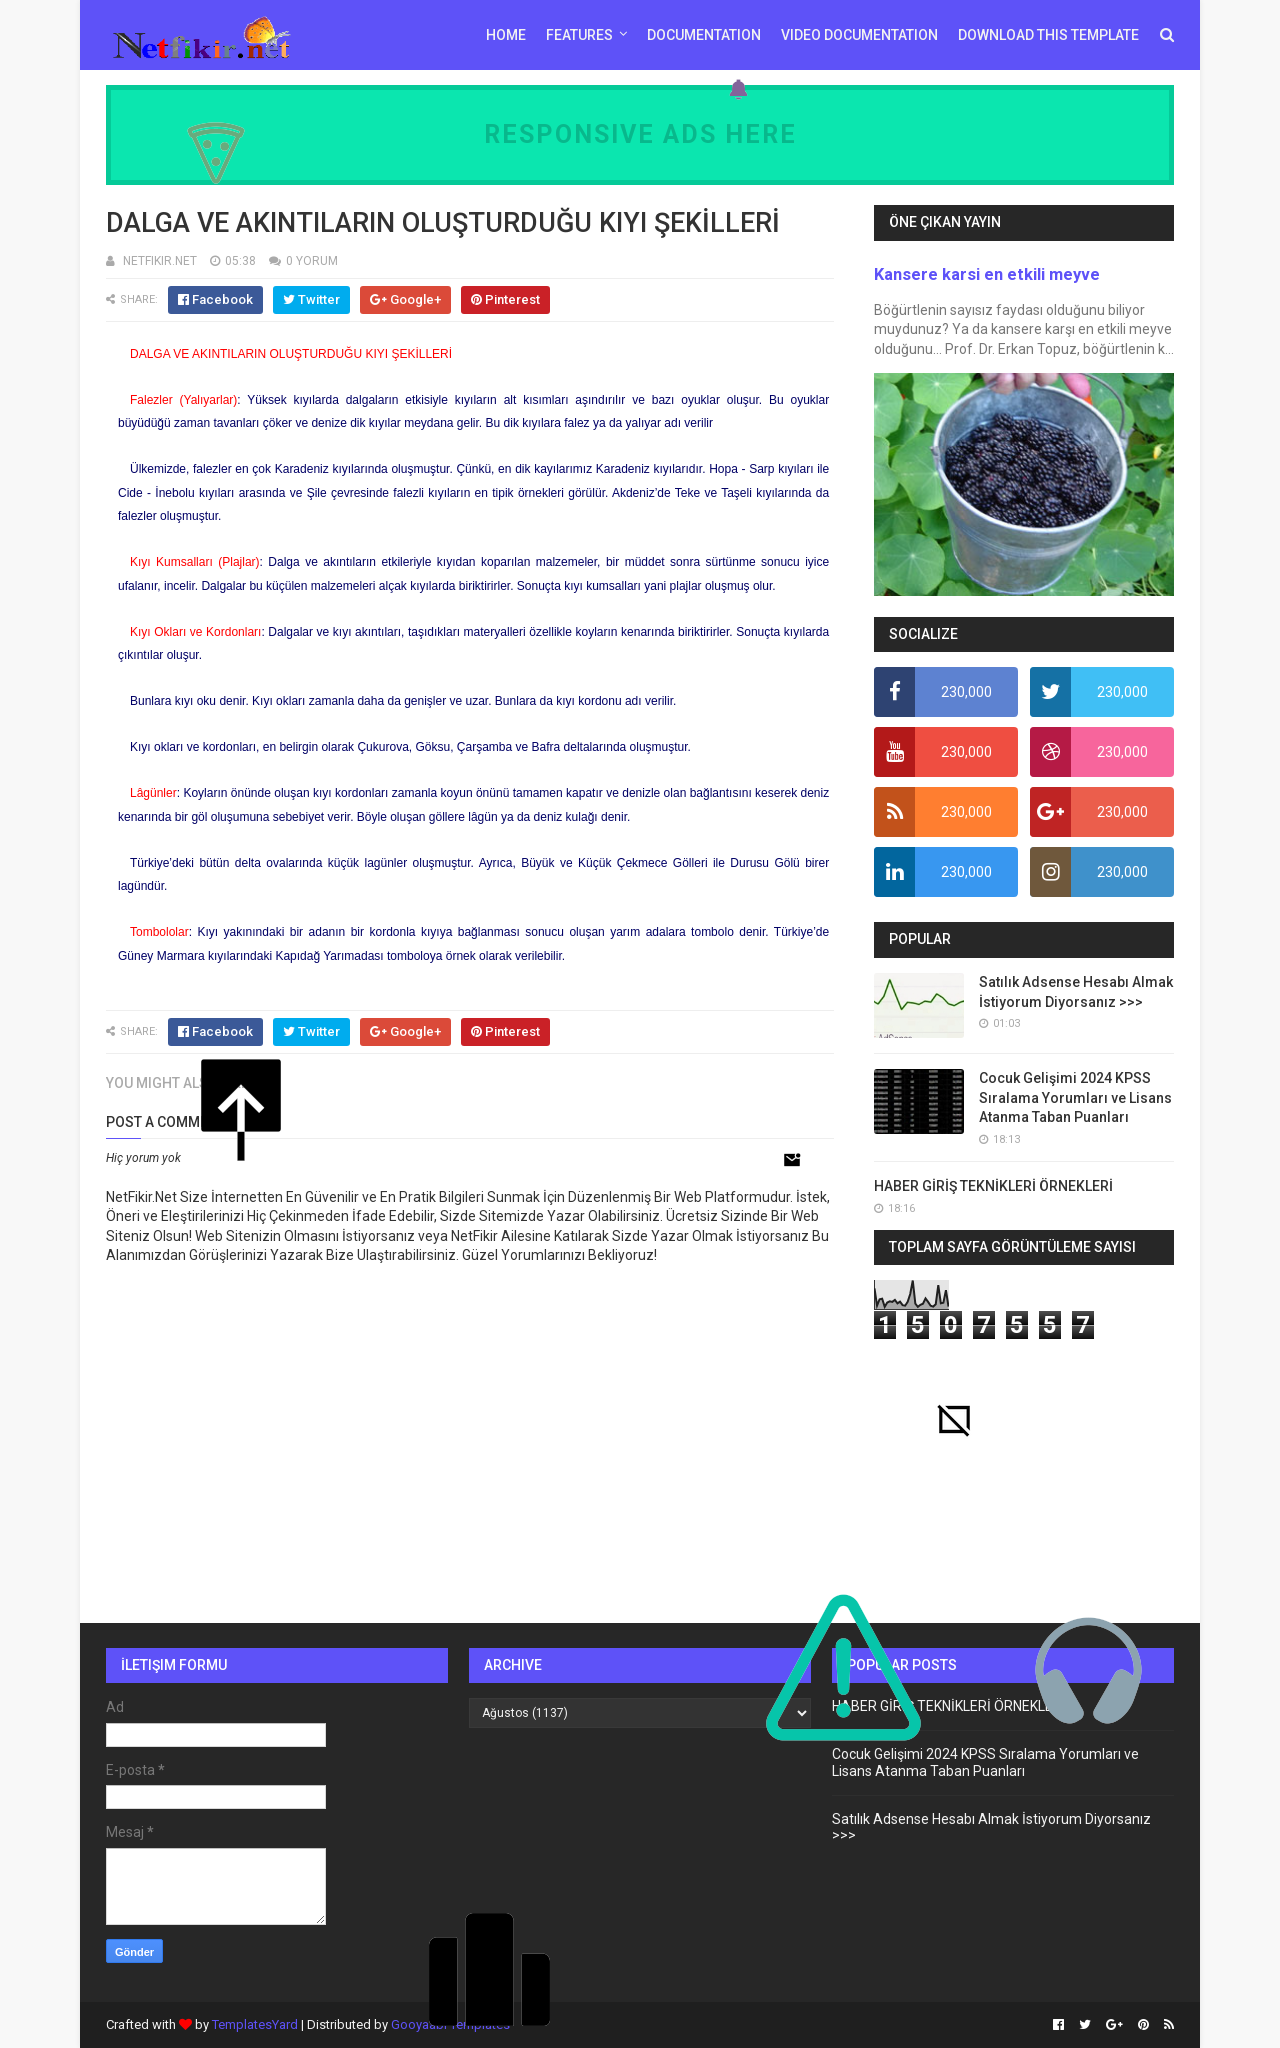 The image size is (1280, 2048). Describe the element at coordinates (792, 1160) in the screenshot. I see `indicates unread email in inbox` at that location.